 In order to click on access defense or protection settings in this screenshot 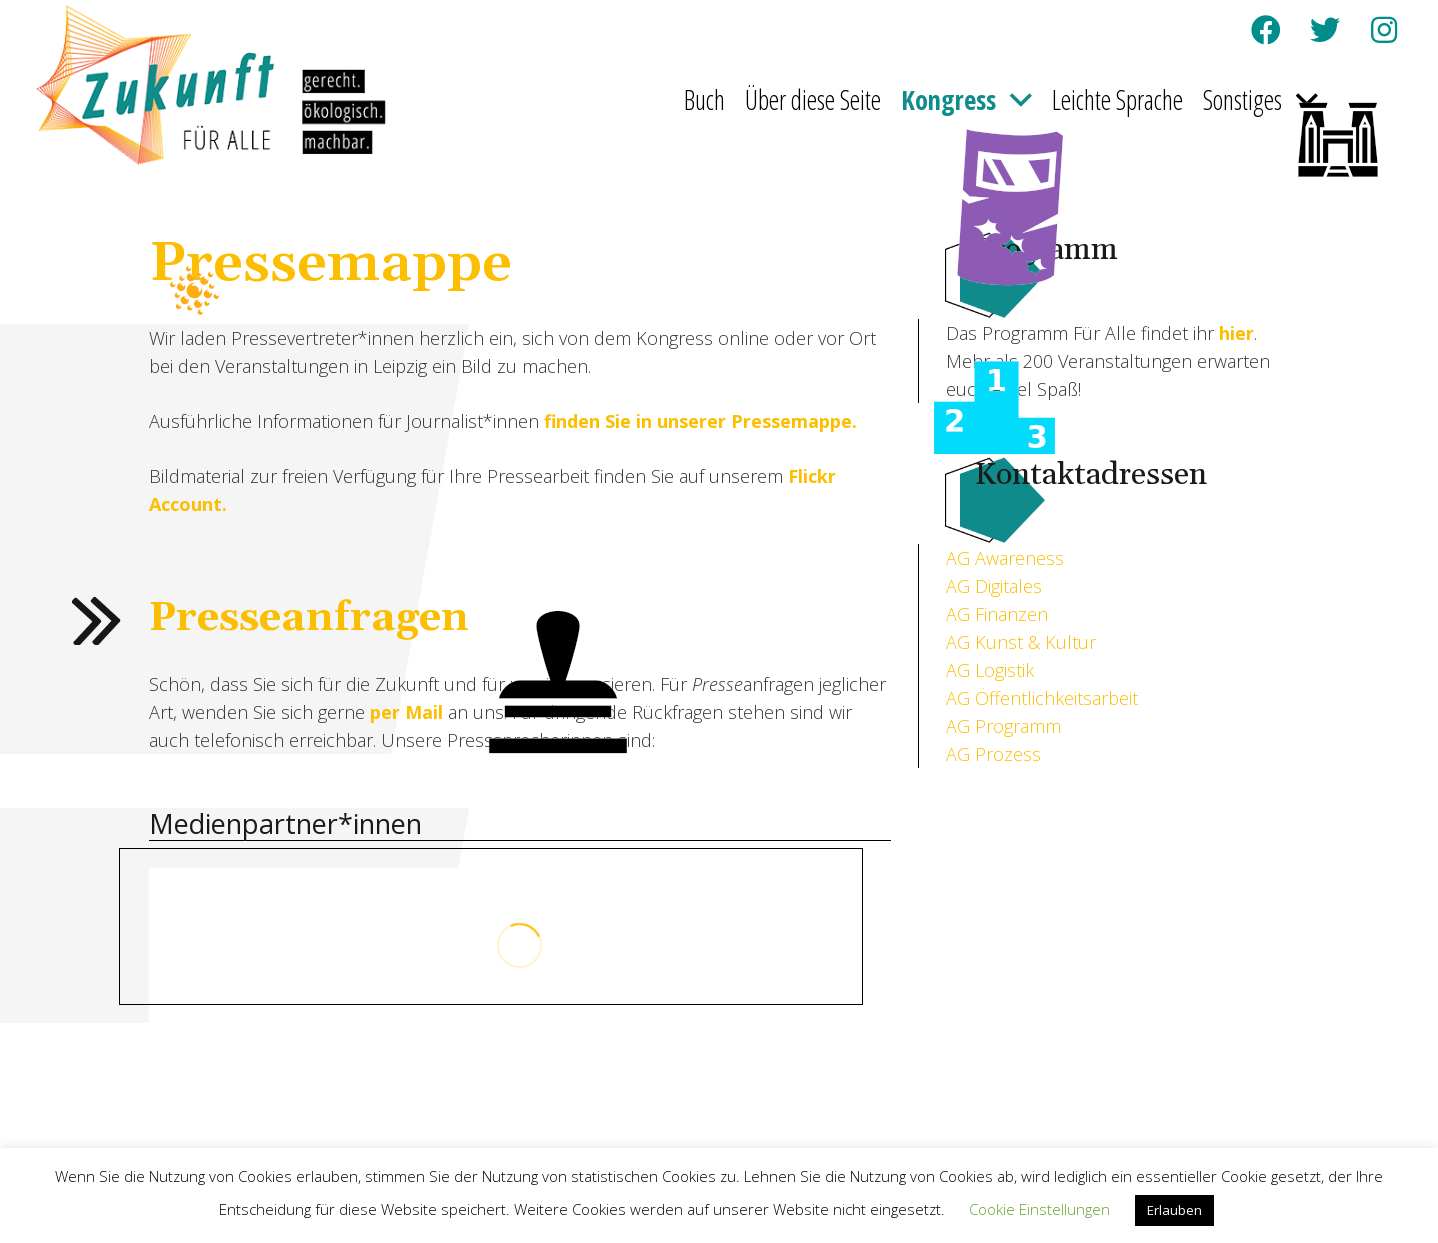, I will do `click(1002, 206)`.